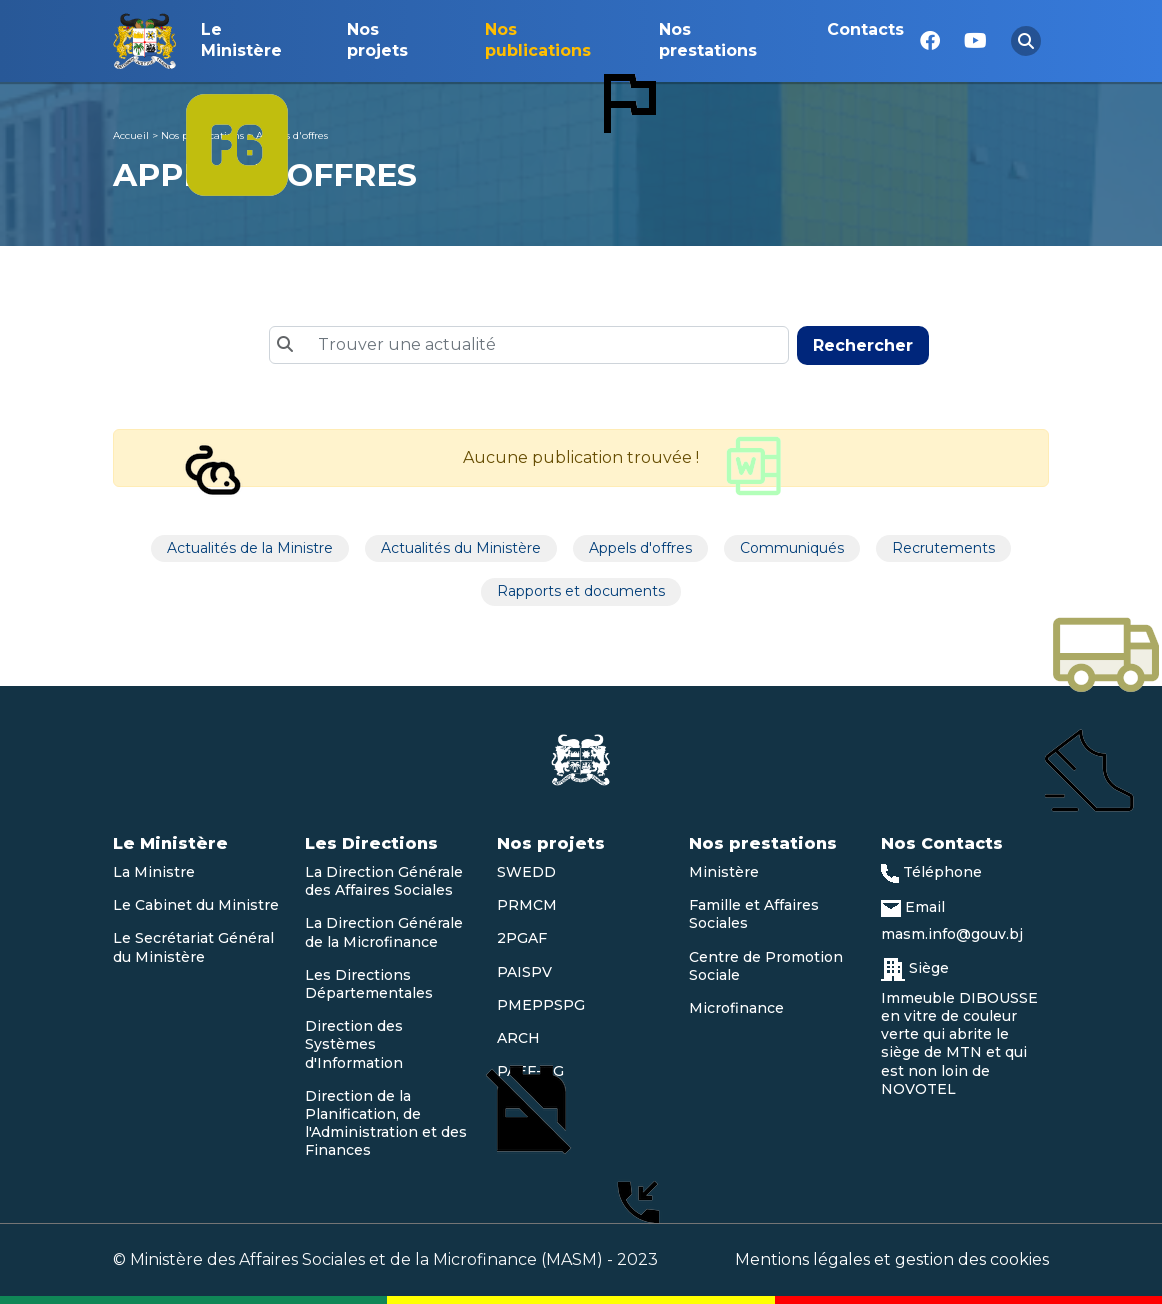 This screenshot has height=1304, width=1162. I want to click on open Microsoft Word, so click(756, 466).